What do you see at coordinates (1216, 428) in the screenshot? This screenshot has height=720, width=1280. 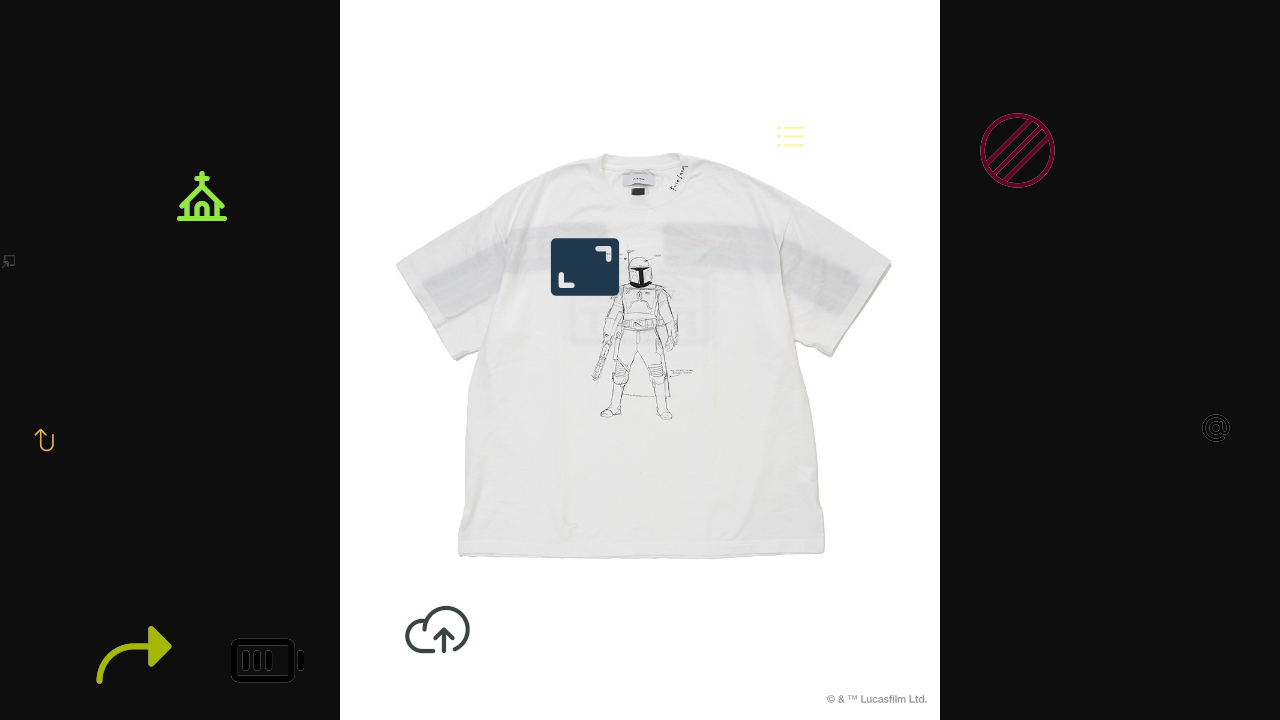 I see `enter an email address` at bounding box center [1216, 428].